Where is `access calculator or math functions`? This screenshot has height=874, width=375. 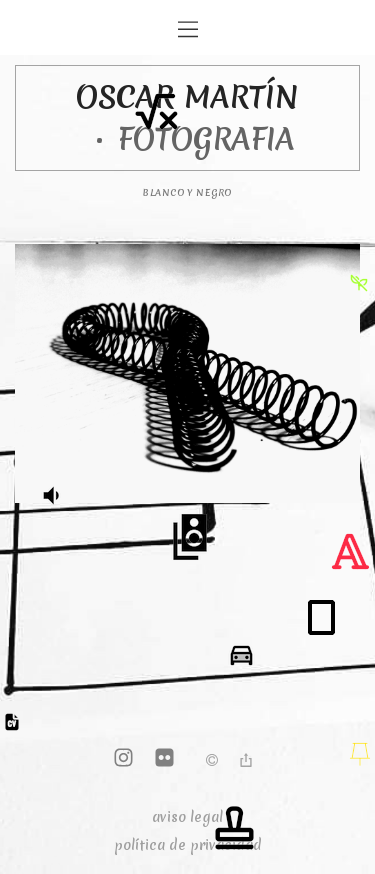 access calculator or math functions is located at coordinates (157, 111).